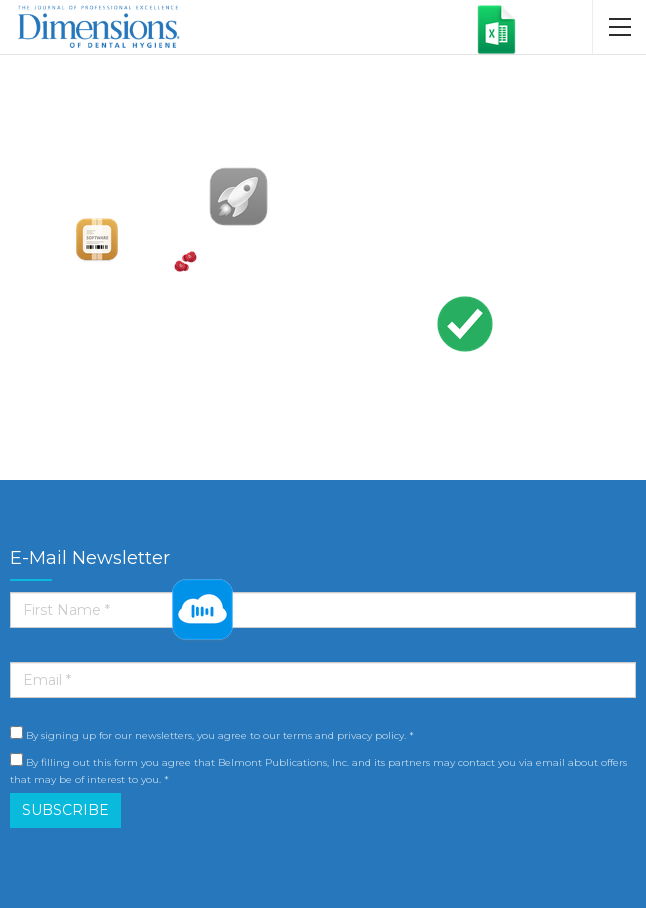 The image size is (646, 908). Describe the element at coordinates (496, 29) in the screenshot. I see `open a Microsoft Excel spreadsheet file` at that location.